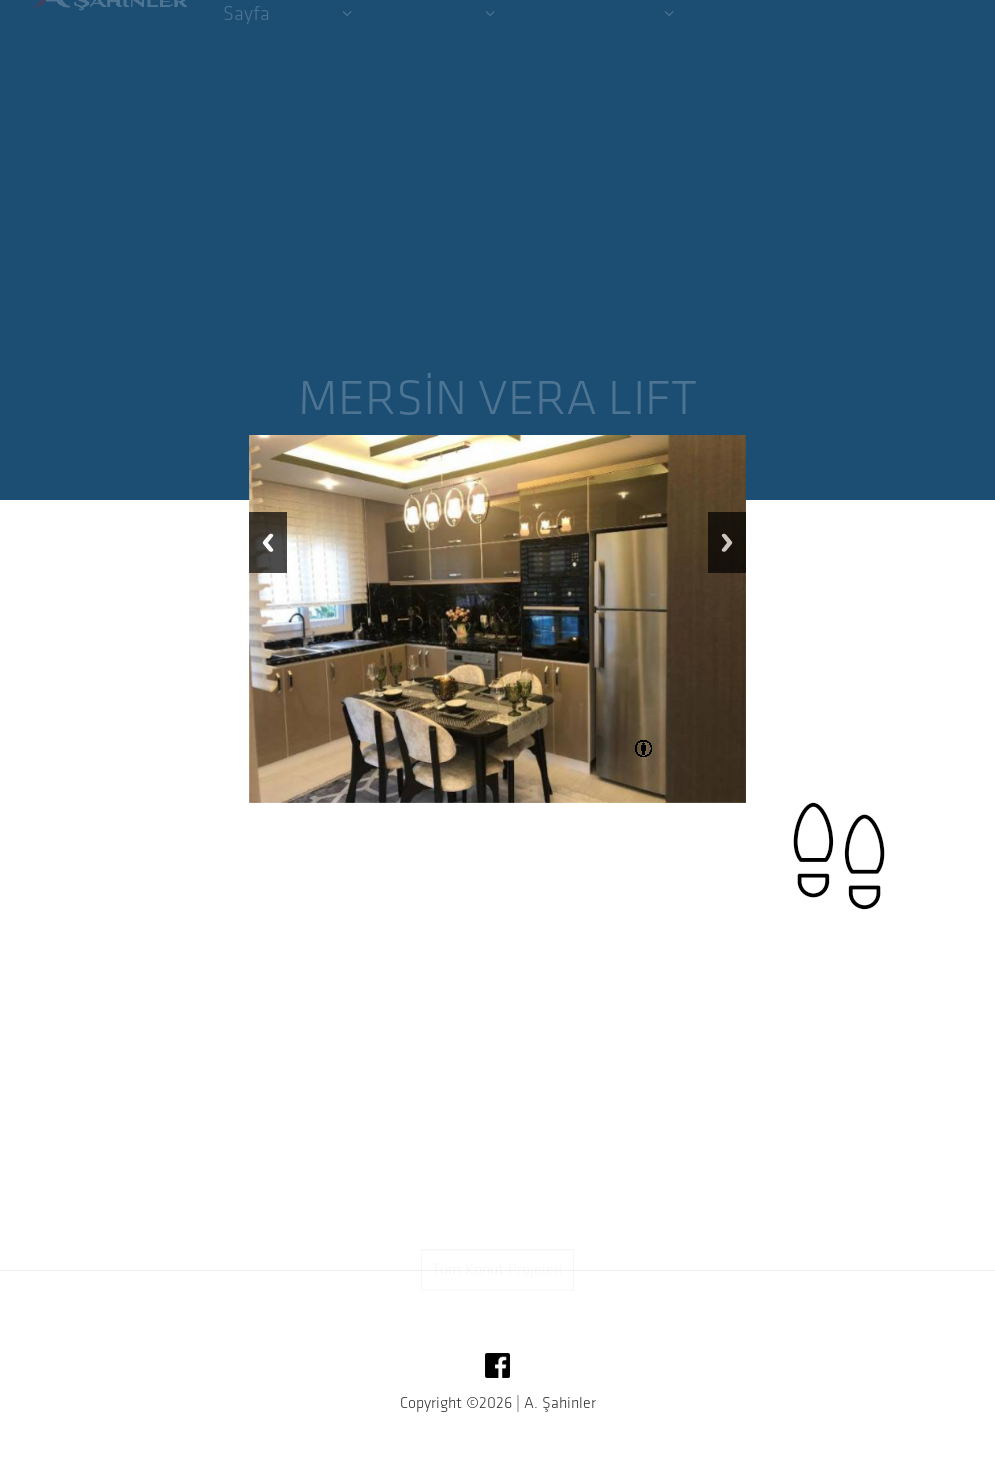 This screenshot has width=995, height=1467. Describe the element at coordinates (643, 748) in the screenshot. I see `view attribution or credit information` at that location.